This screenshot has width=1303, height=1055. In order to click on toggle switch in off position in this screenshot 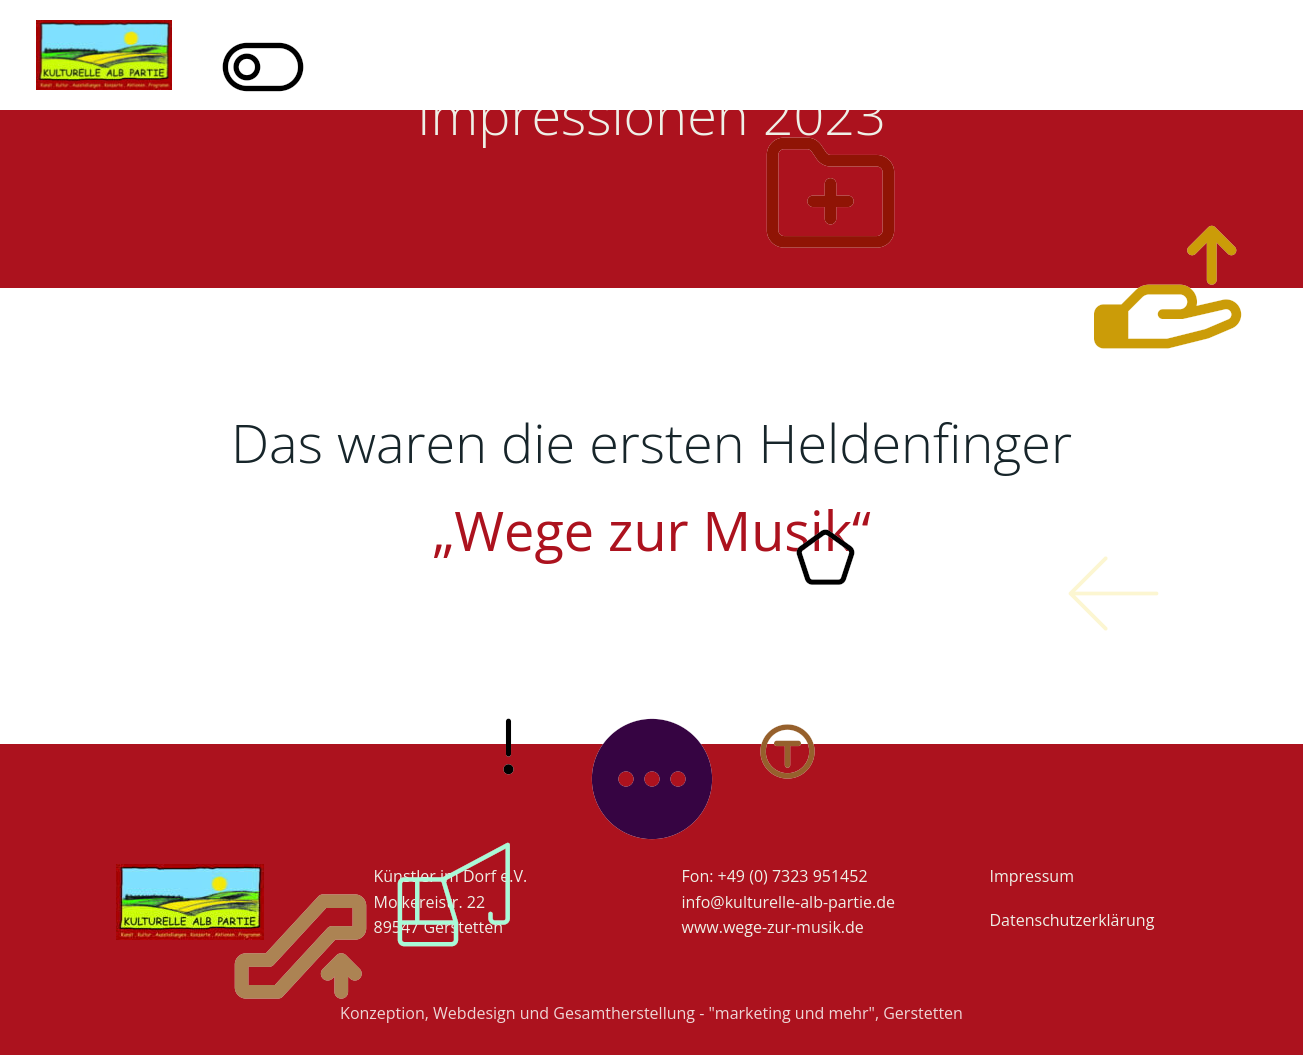, I will do `click(263, 67)`.